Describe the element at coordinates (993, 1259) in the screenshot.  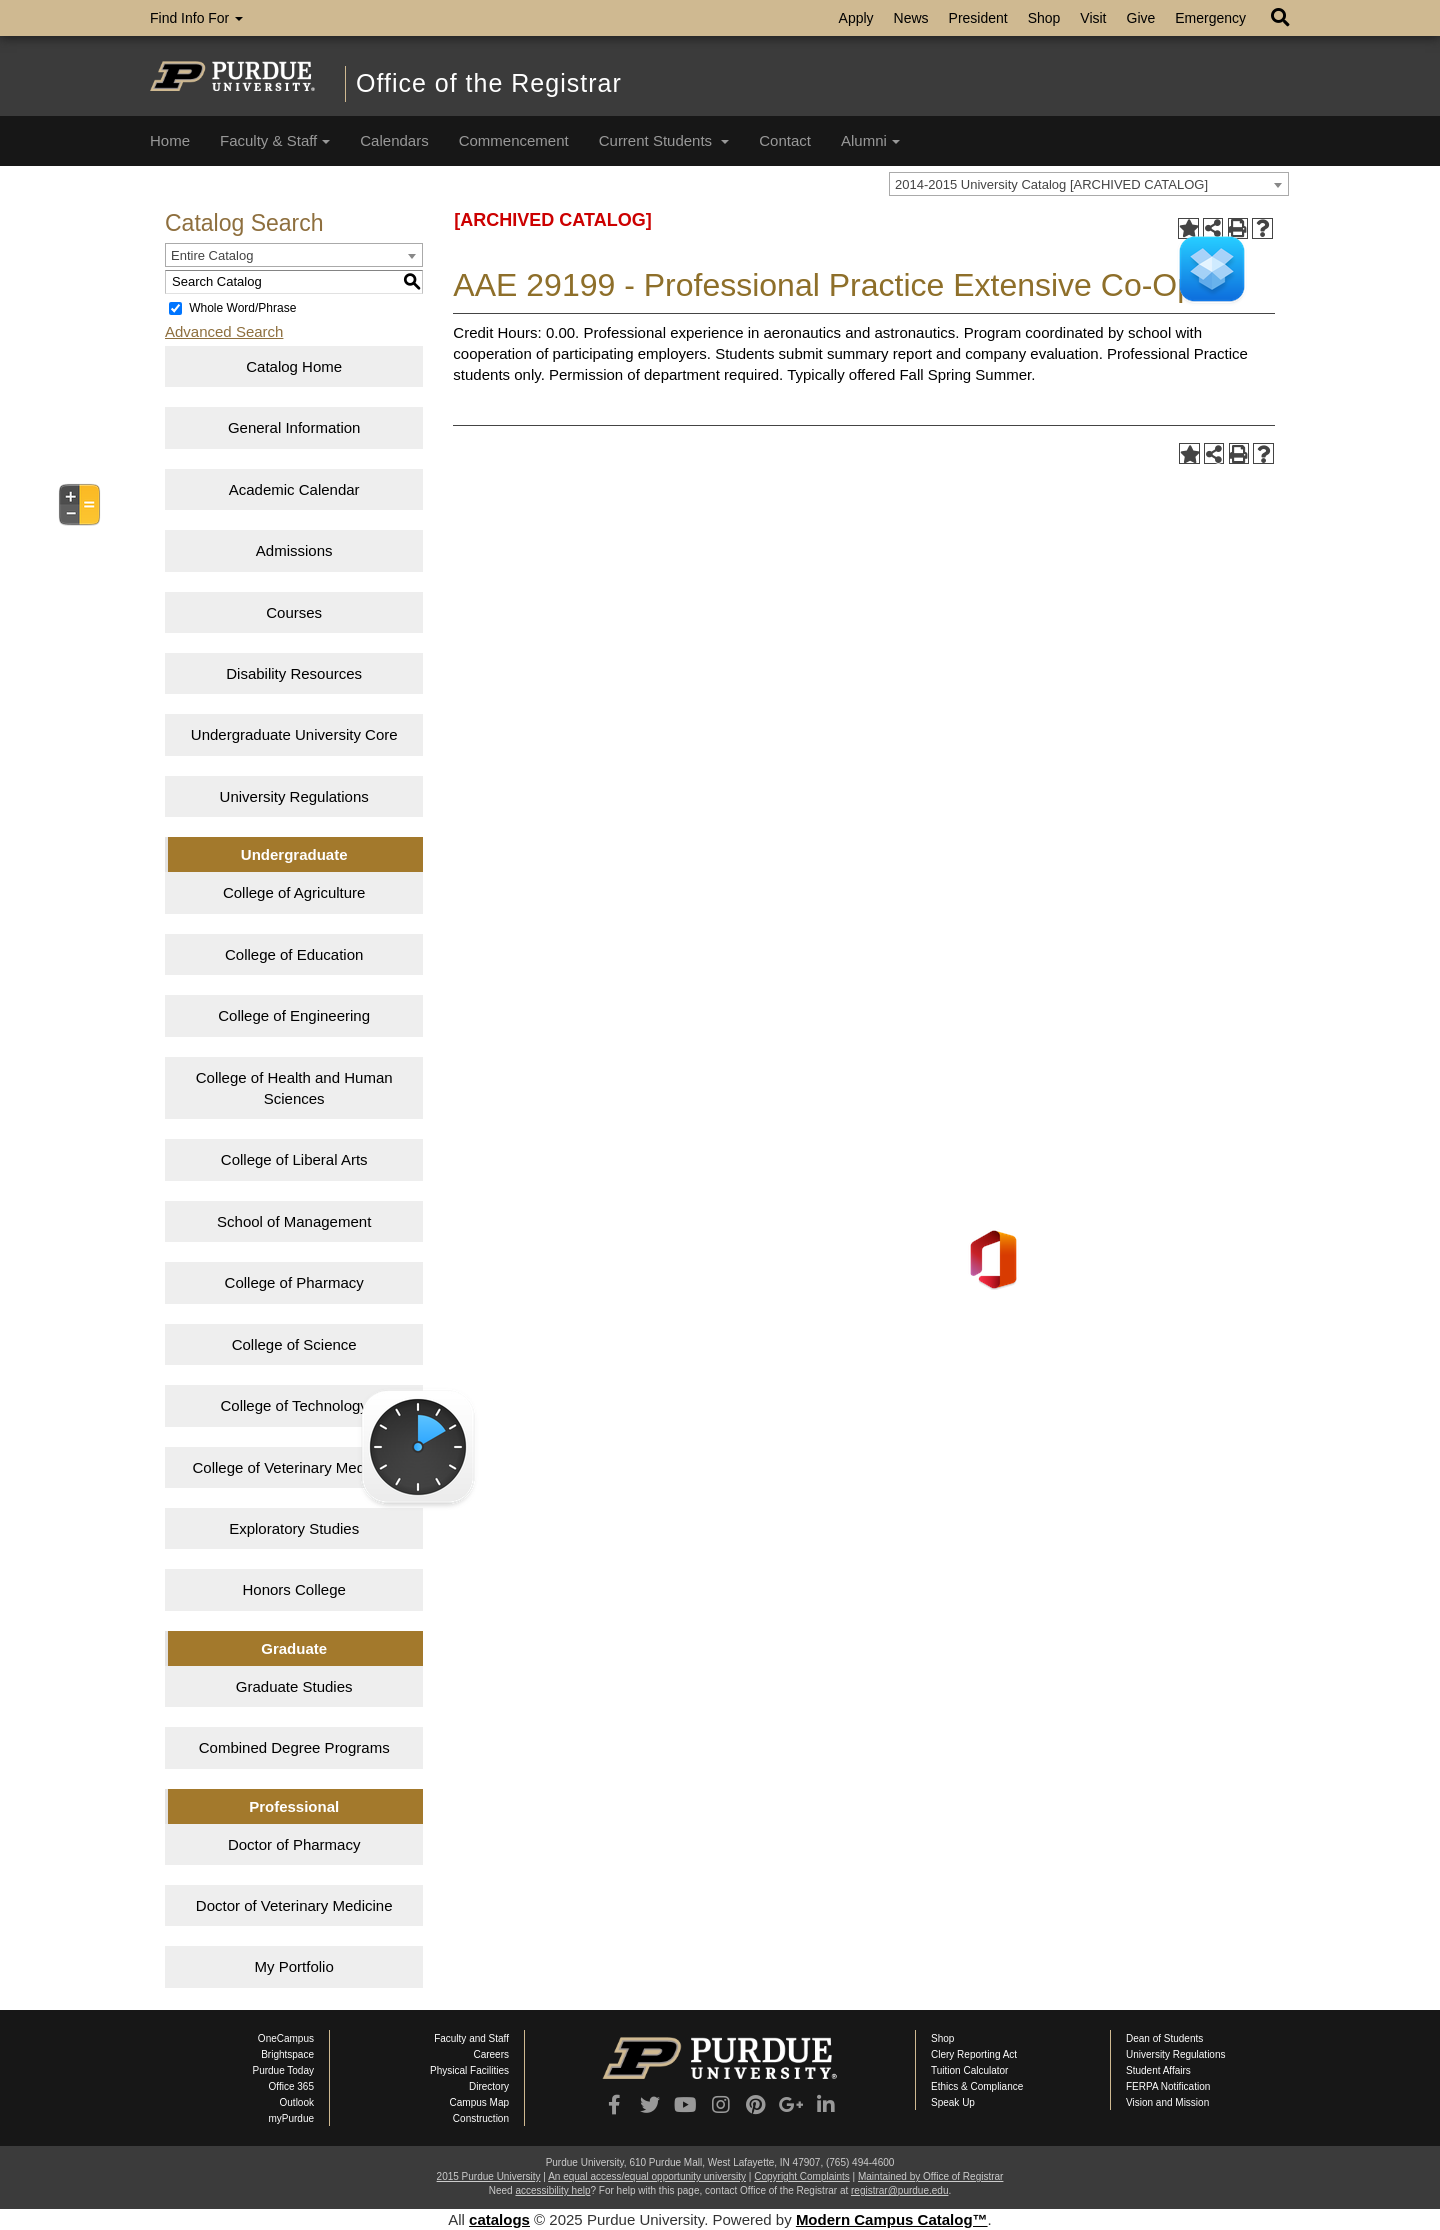
I see `open Microsoft Office suite` at that location.